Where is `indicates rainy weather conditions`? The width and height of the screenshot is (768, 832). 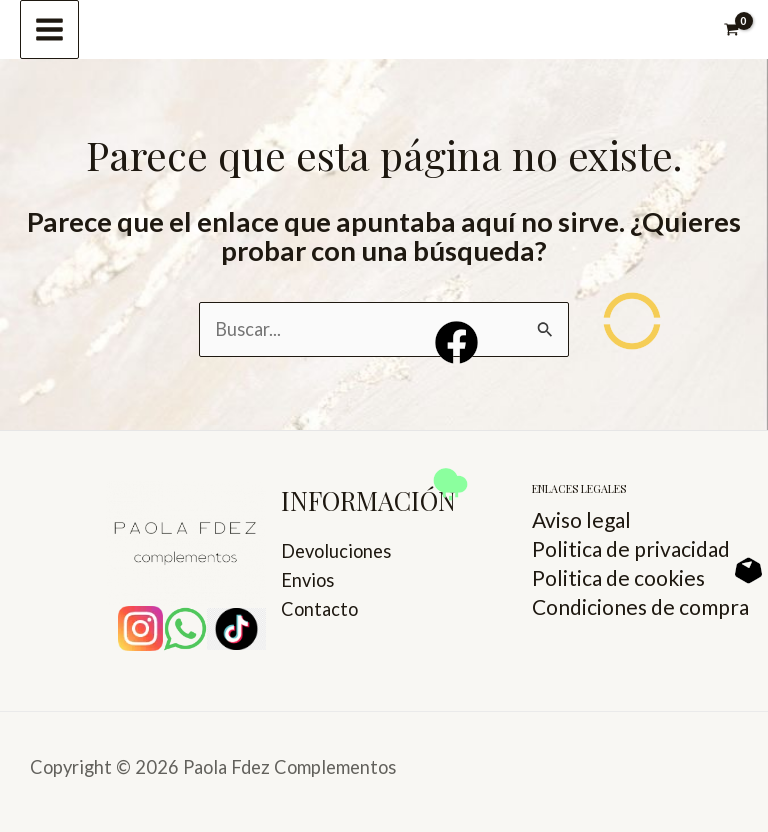 indicates rainy weather conditions is located at coordinates (450, 483).